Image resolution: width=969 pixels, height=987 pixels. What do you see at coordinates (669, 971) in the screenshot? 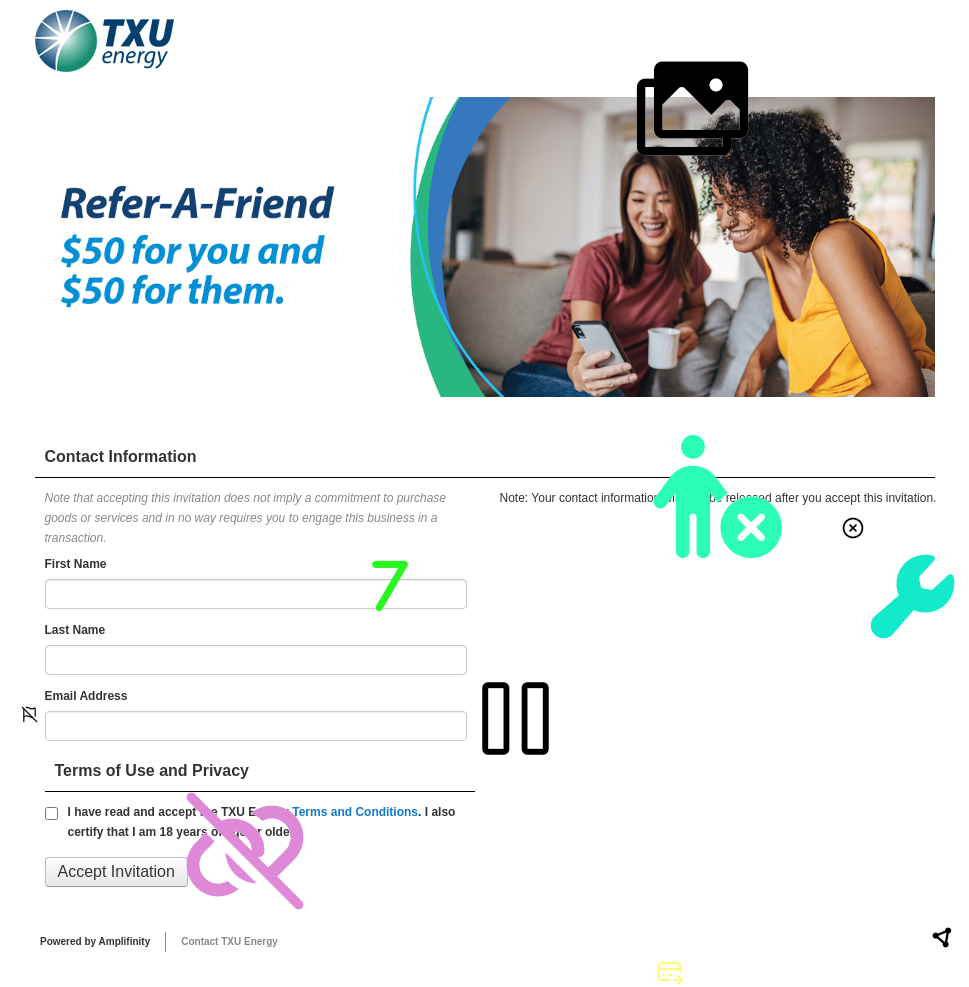
I see `make a payment with saved card` at bounding box center [669, 971].